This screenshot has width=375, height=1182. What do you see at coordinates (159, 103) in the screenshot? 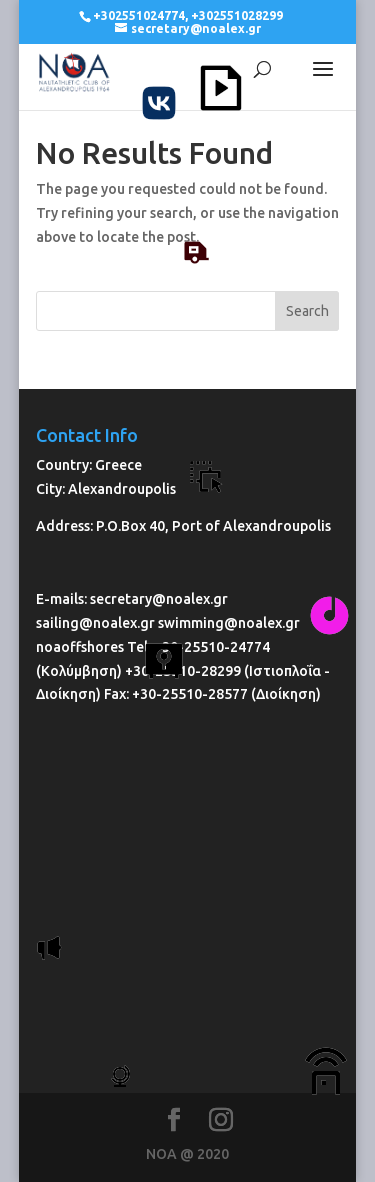
I see `open VK social network app` at bounding box center [159, 103].